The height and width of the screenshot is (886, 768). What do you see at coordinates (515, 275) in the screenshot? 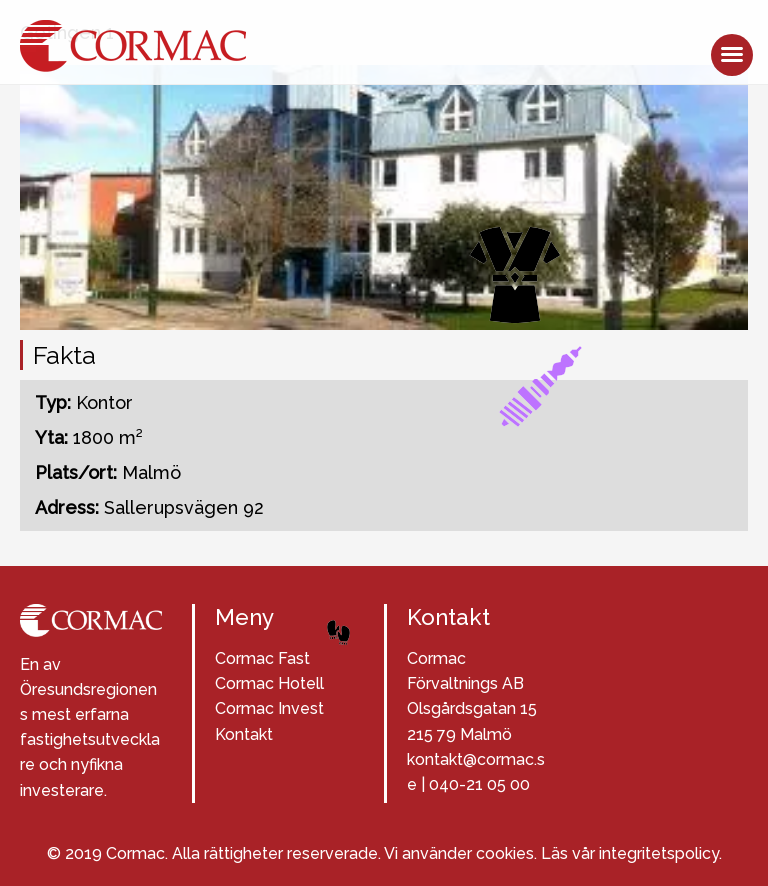
I see `select ninja armor equipment` at bounding box center [515, 275].